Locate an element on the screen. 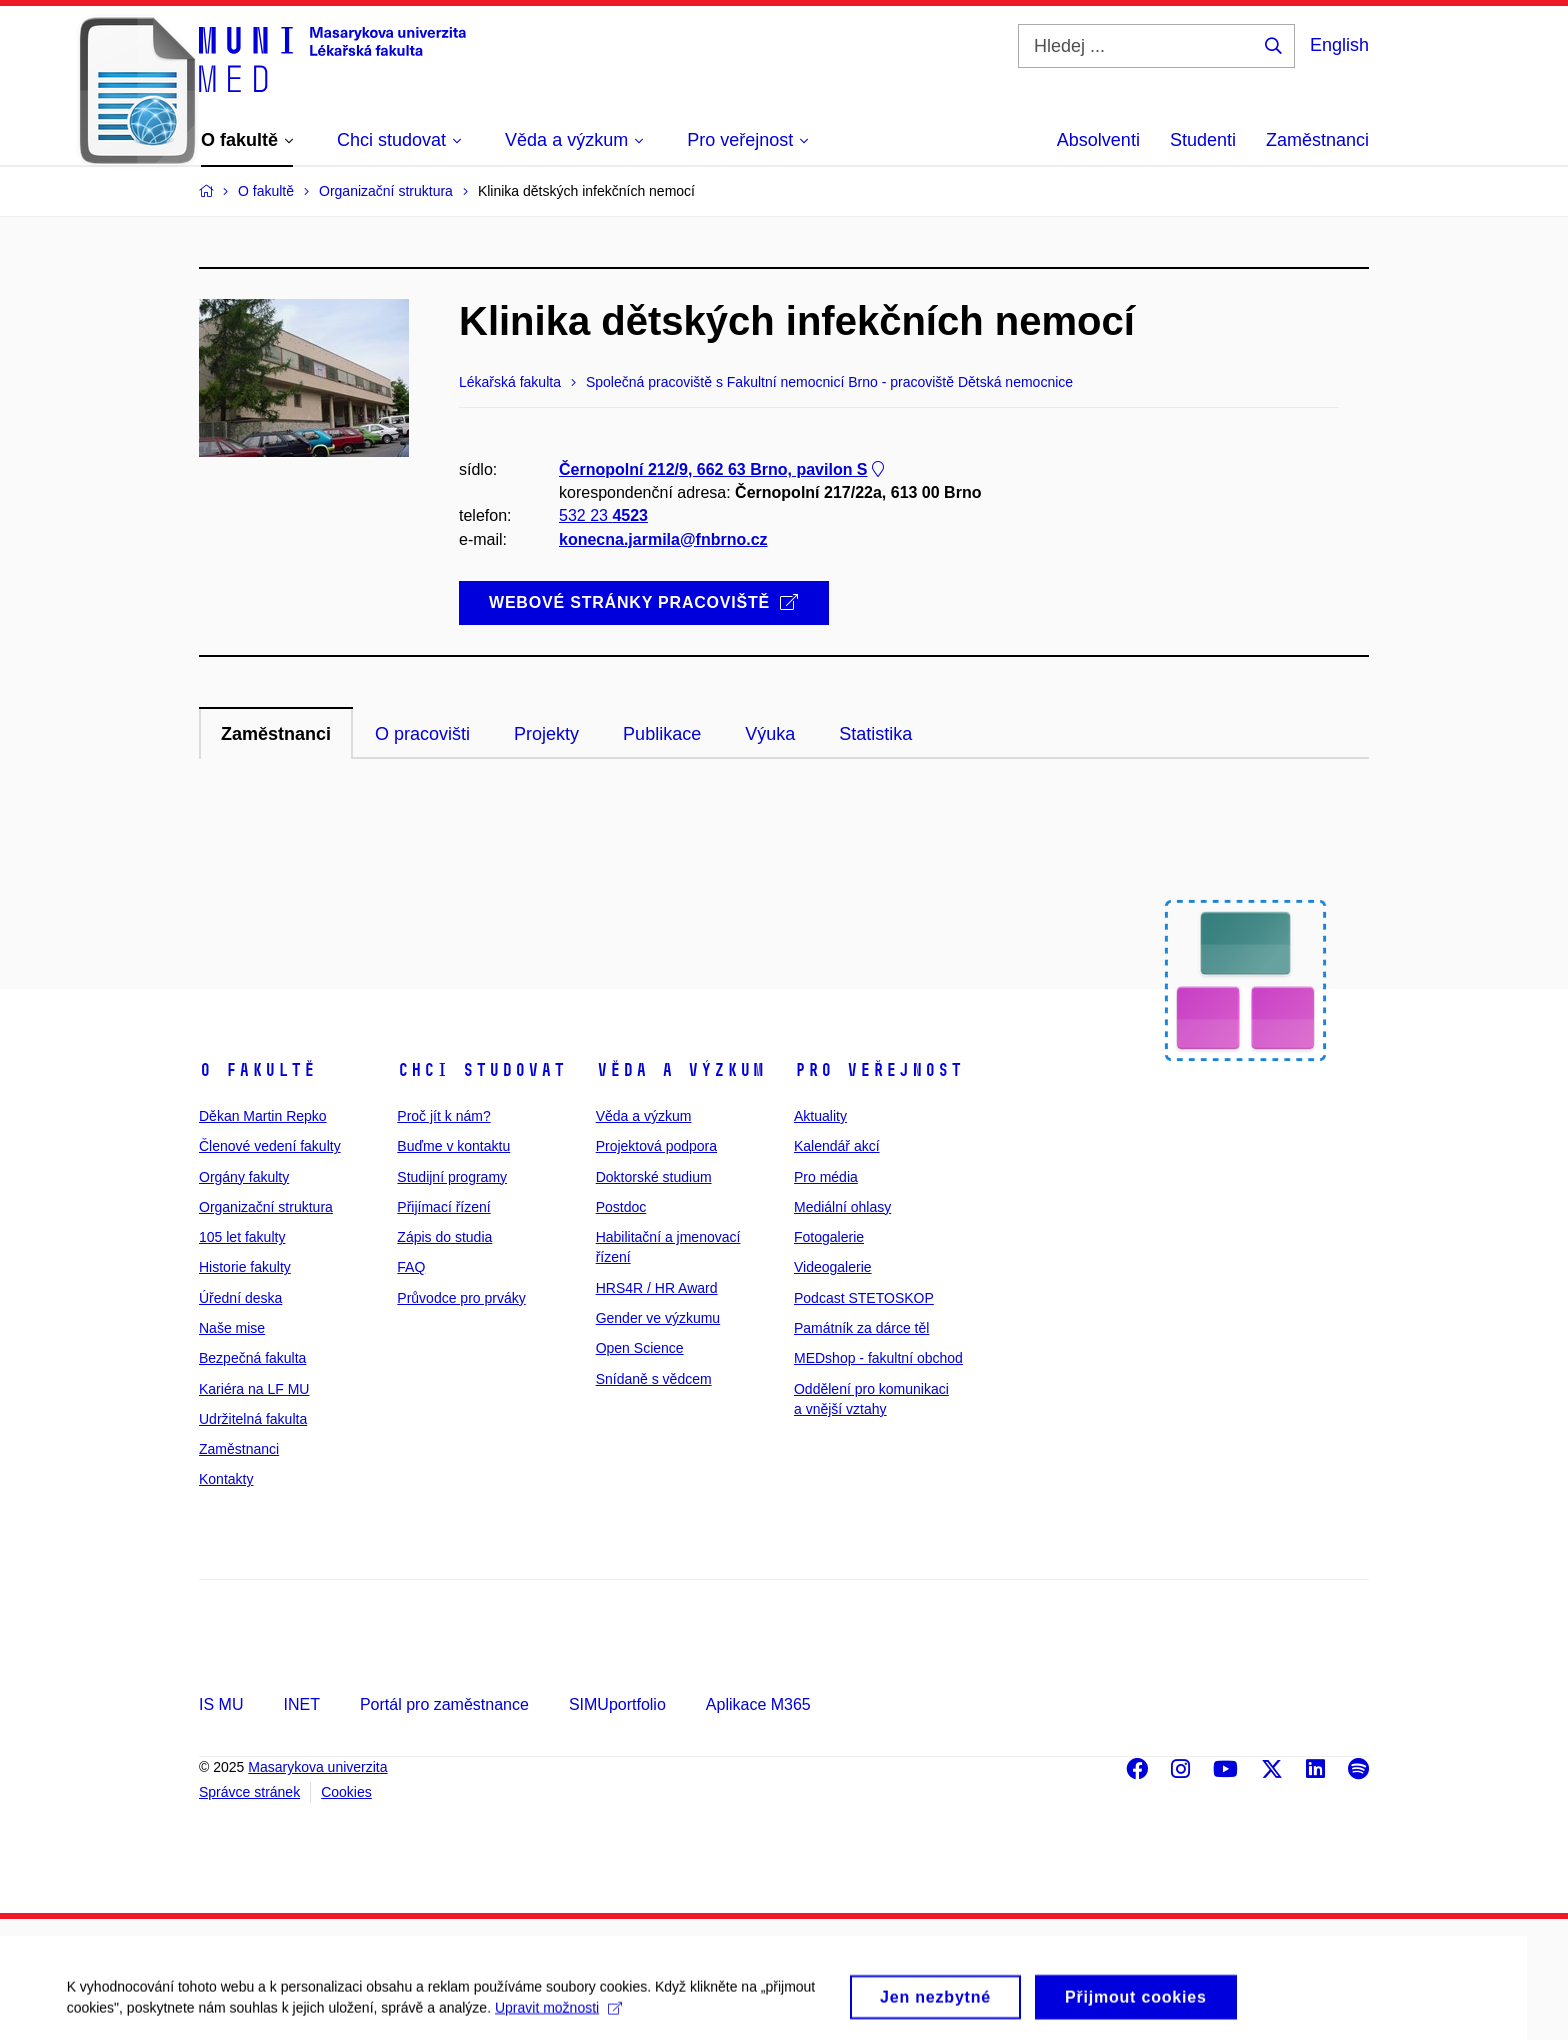 The width and height of the screenshot is (1568, 2040). select all items in the current view is located at coordinates (1245, 980).